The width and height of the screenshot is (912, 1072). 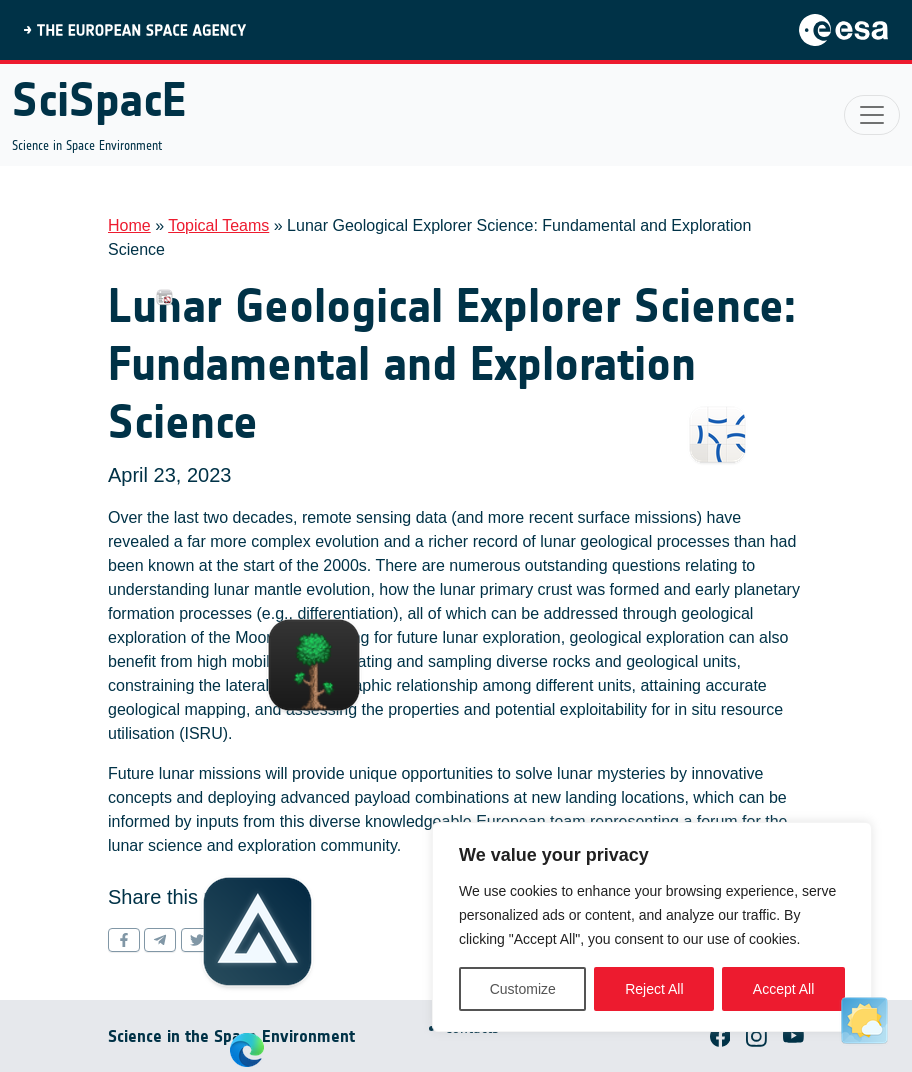 What do you see at coordinates (257, 931) in the screenshot?
I see `open the autograph app` at bounding box center [257, 931].